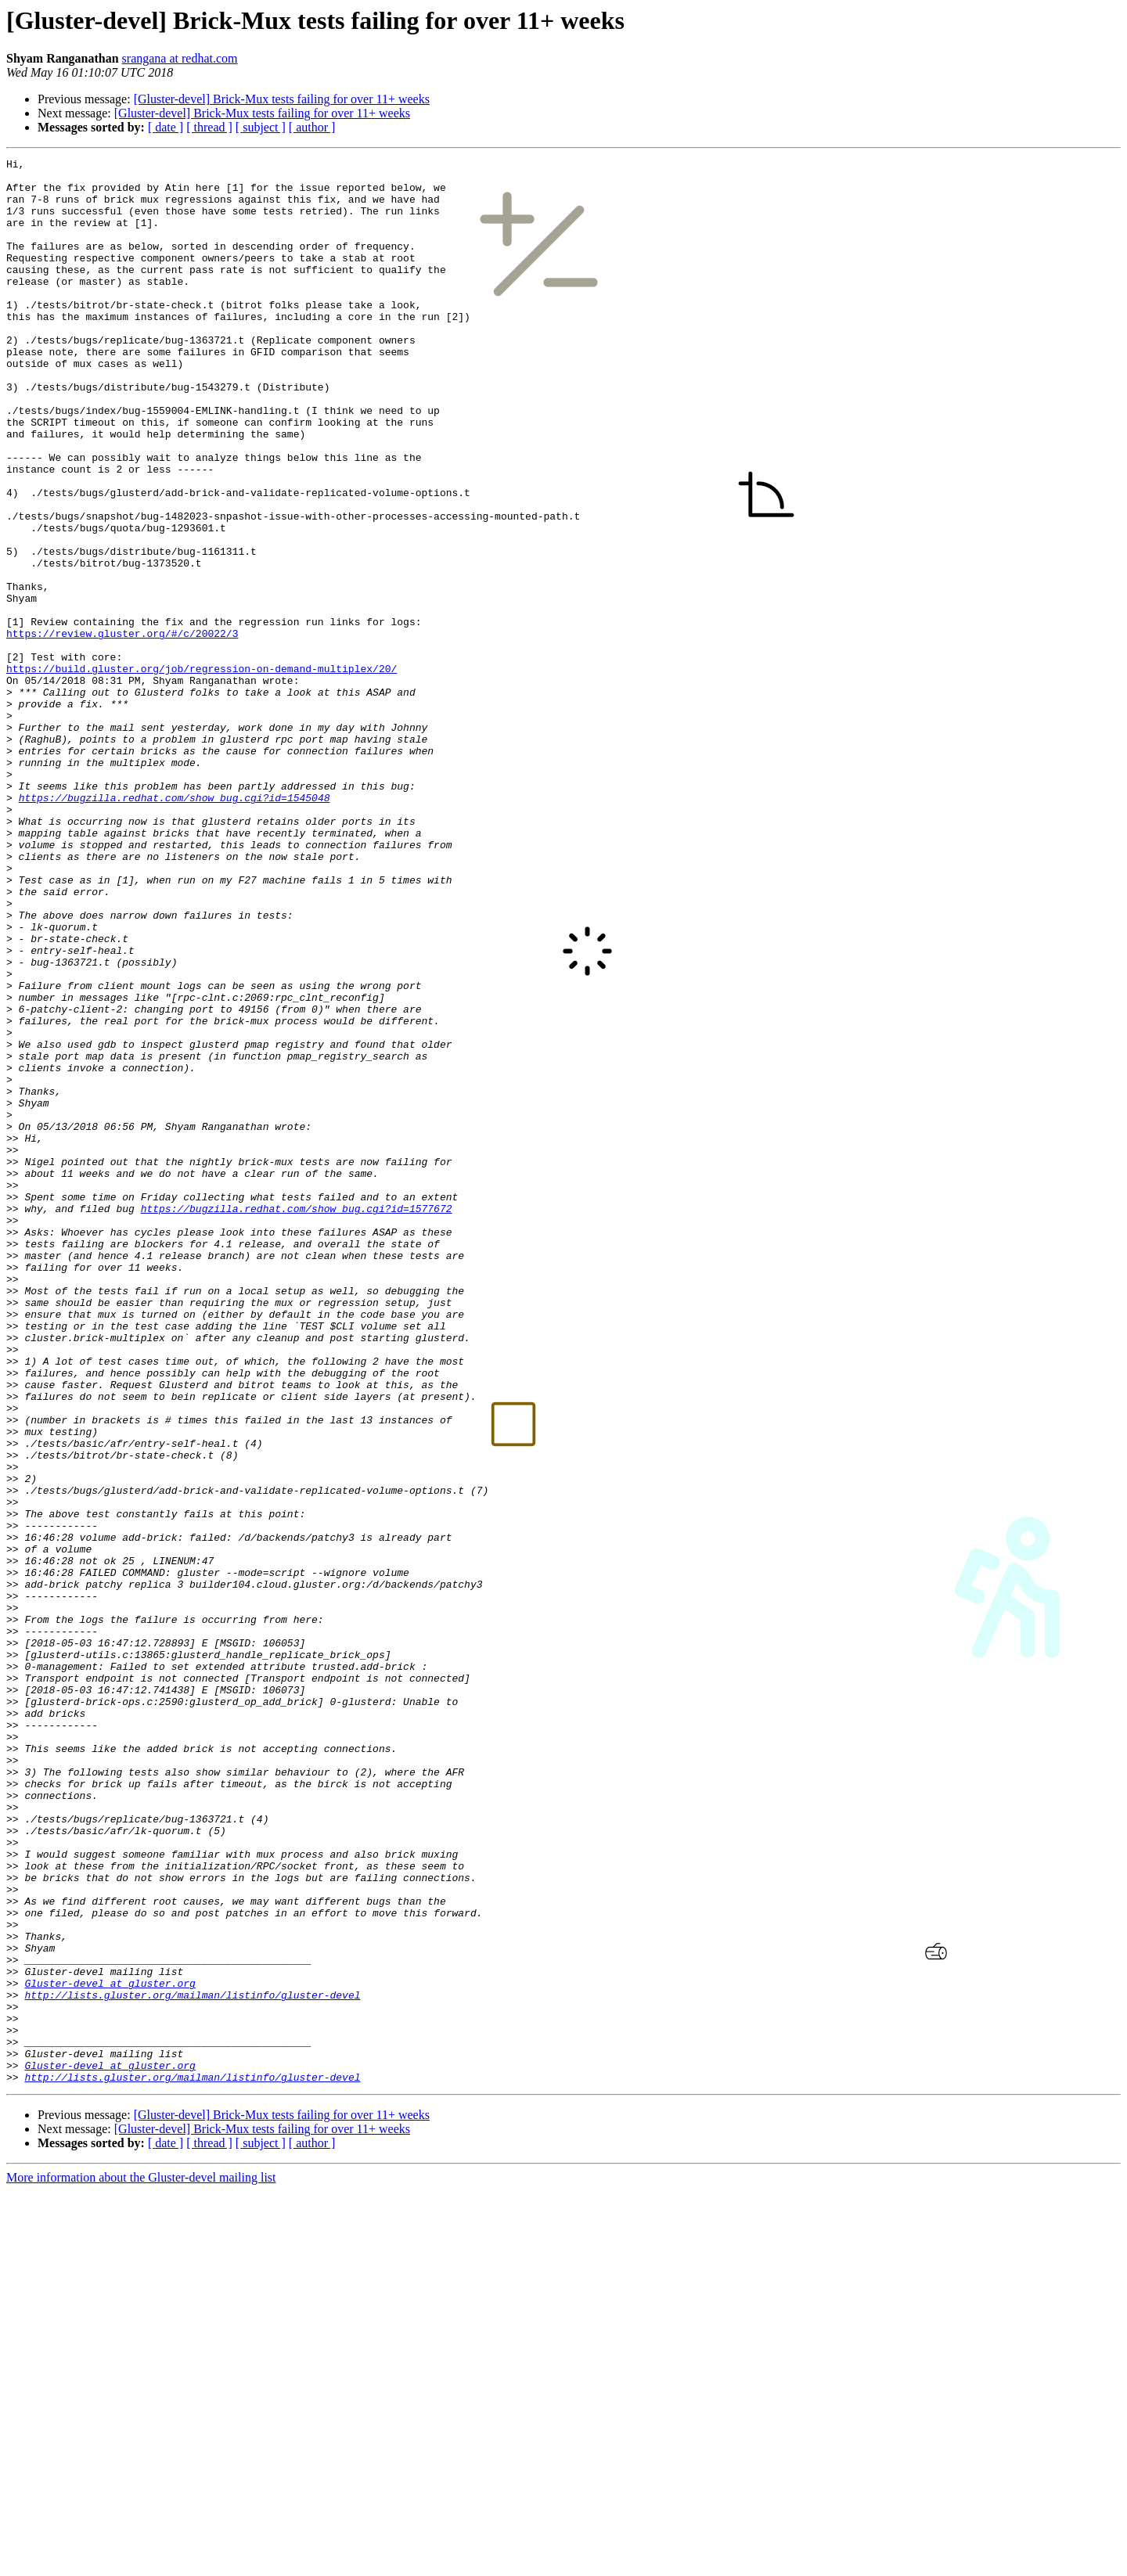  Describe the element at coordinates (538, 250) in the screenshot. I see `toggle between adding or subtracting values` at that location.